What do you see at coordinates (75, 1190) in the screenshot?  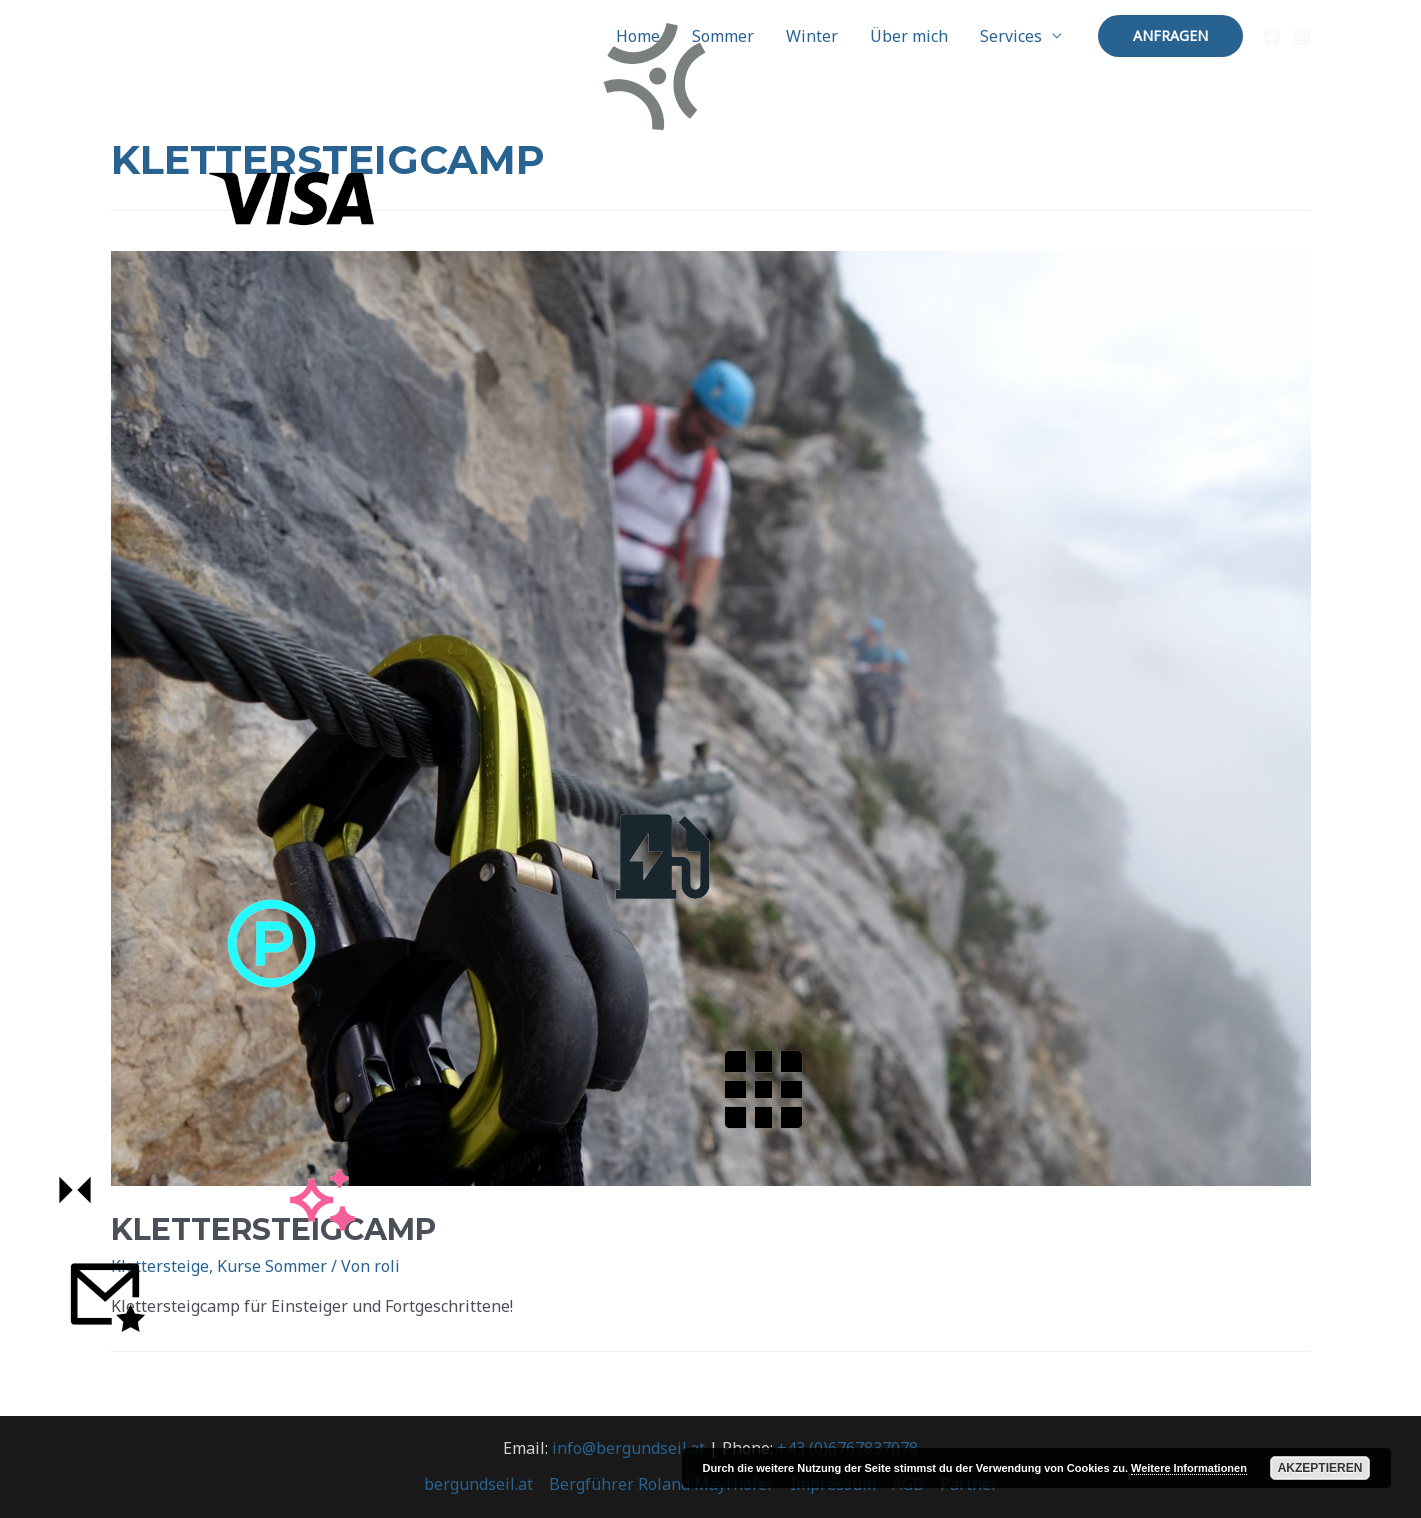 I see `collapse or contract a panel horizontally` at bounding box center [75, 1190].